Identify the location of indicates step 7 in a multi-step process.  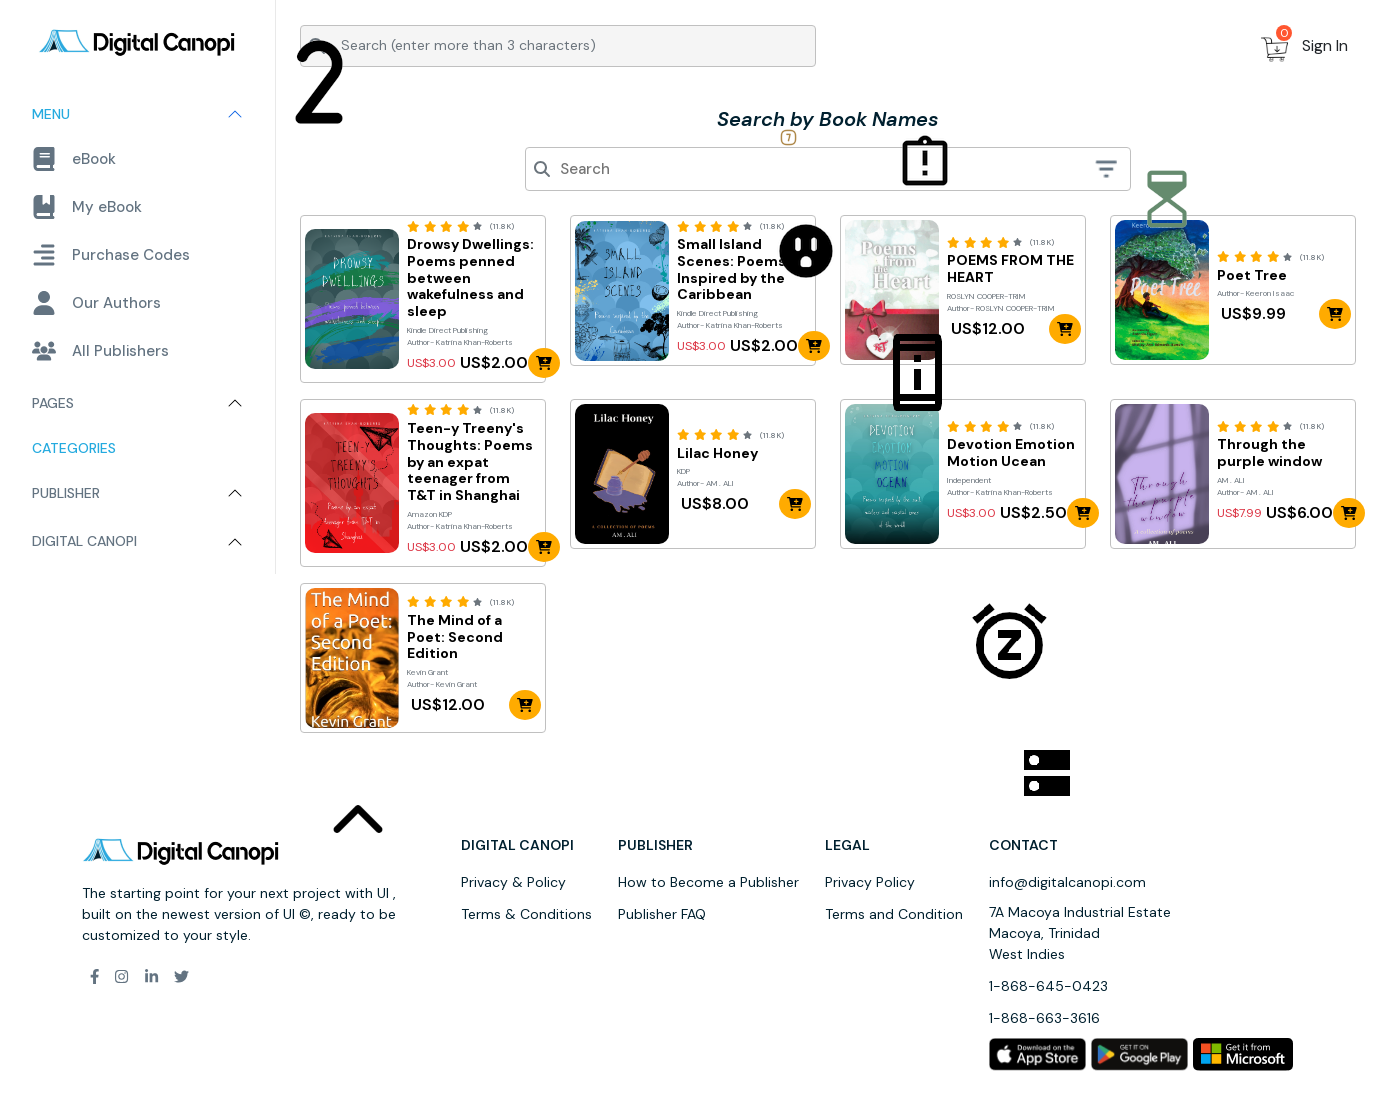
(788, 137).